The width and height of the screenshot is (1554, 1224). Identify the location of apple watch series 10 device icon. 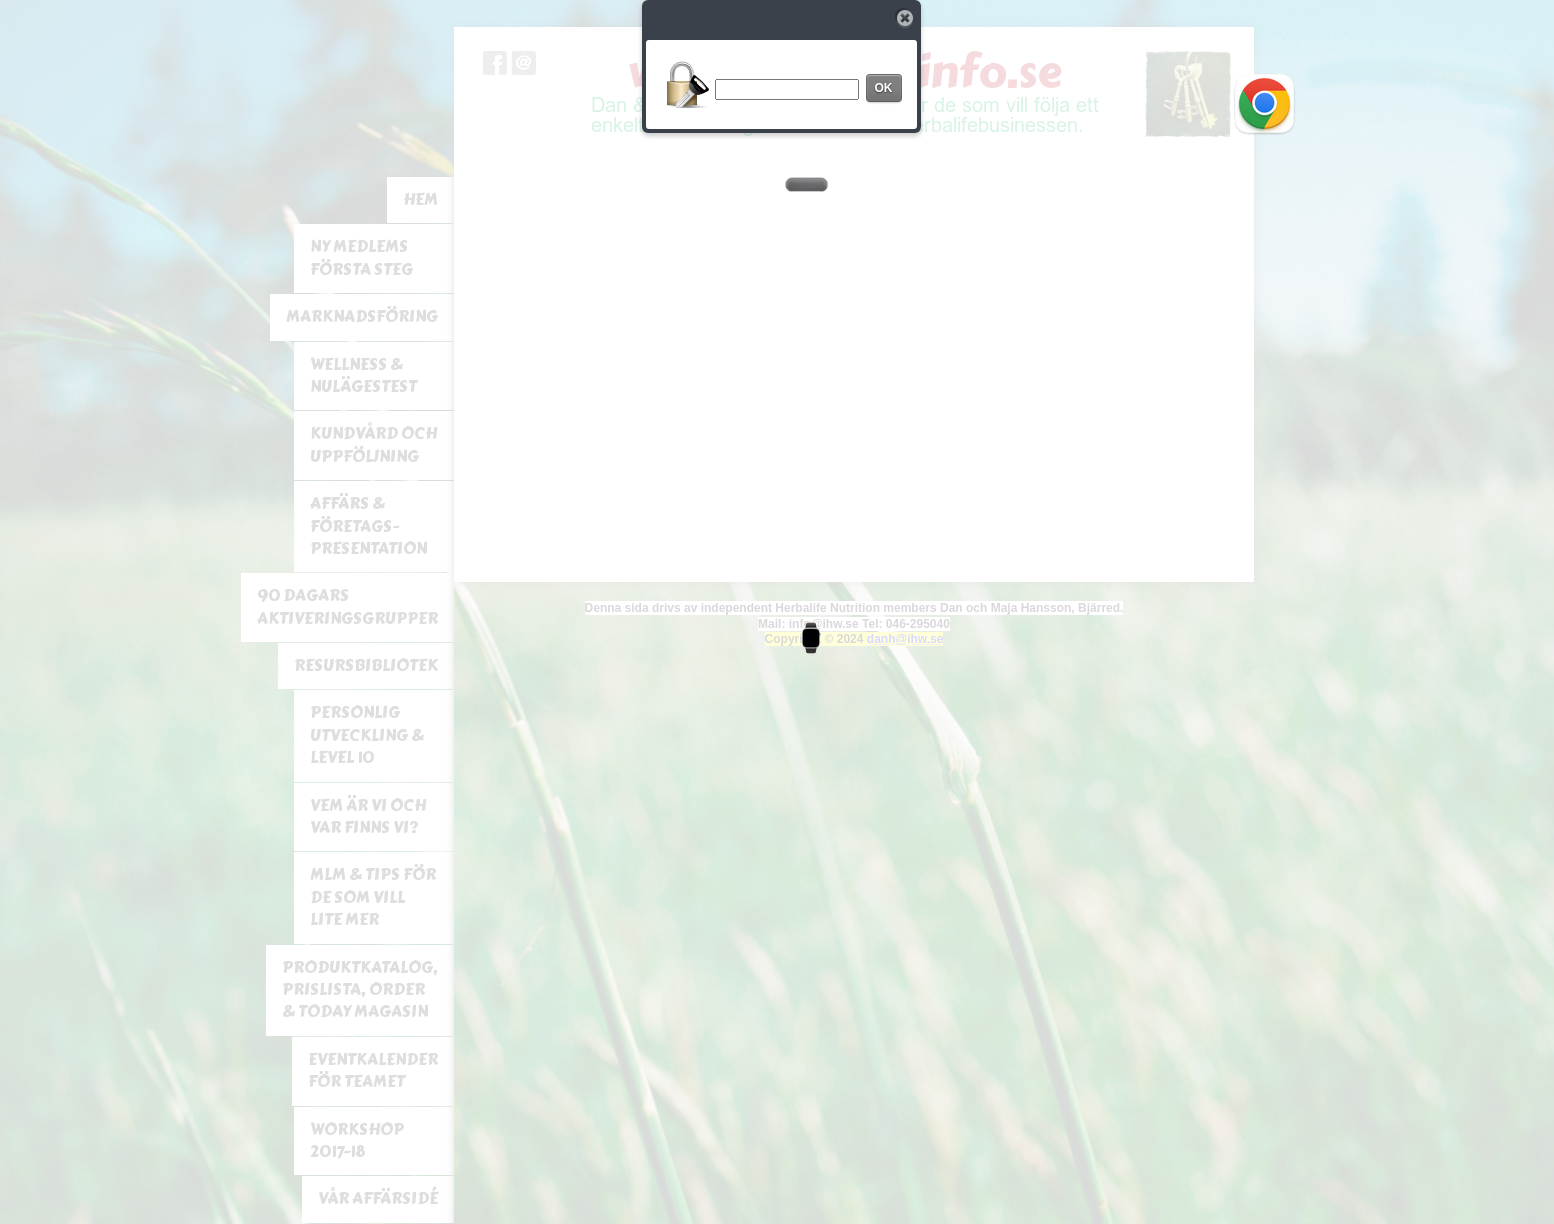
(811, 638).